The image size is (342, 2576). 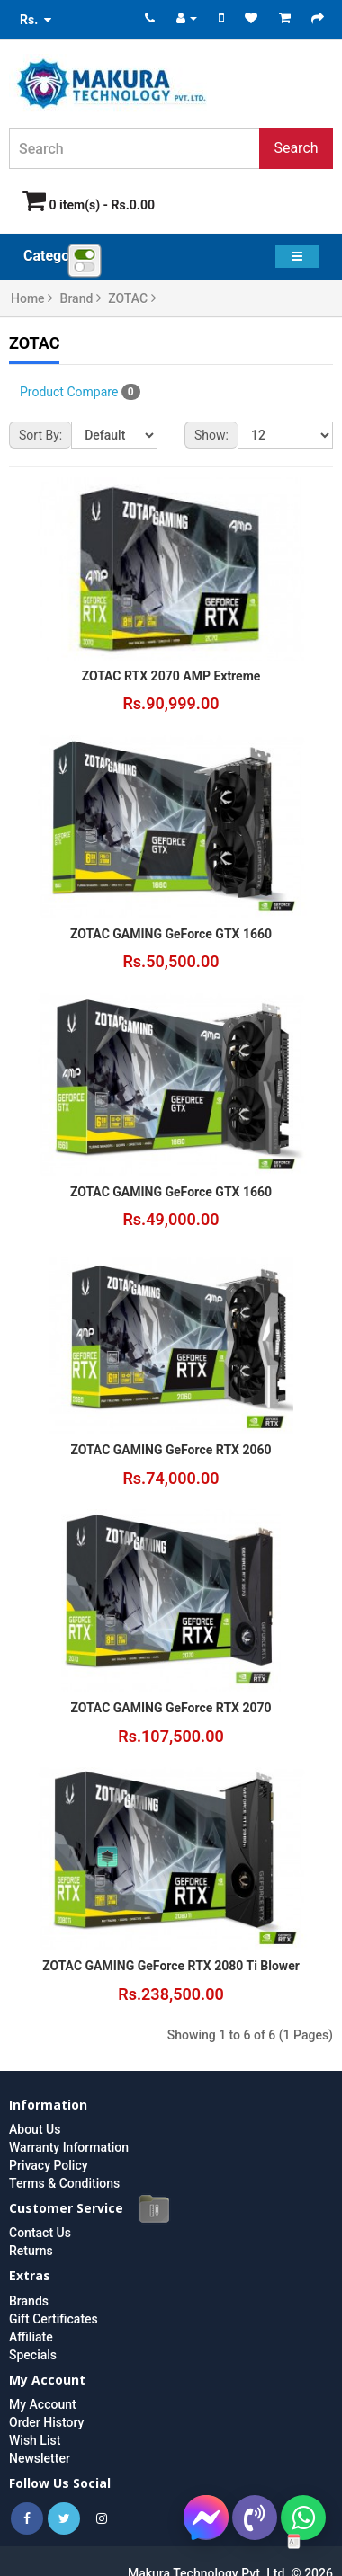 I want to click on launch the GNOME Mines puzzle game, so click(x=107, y=1856).